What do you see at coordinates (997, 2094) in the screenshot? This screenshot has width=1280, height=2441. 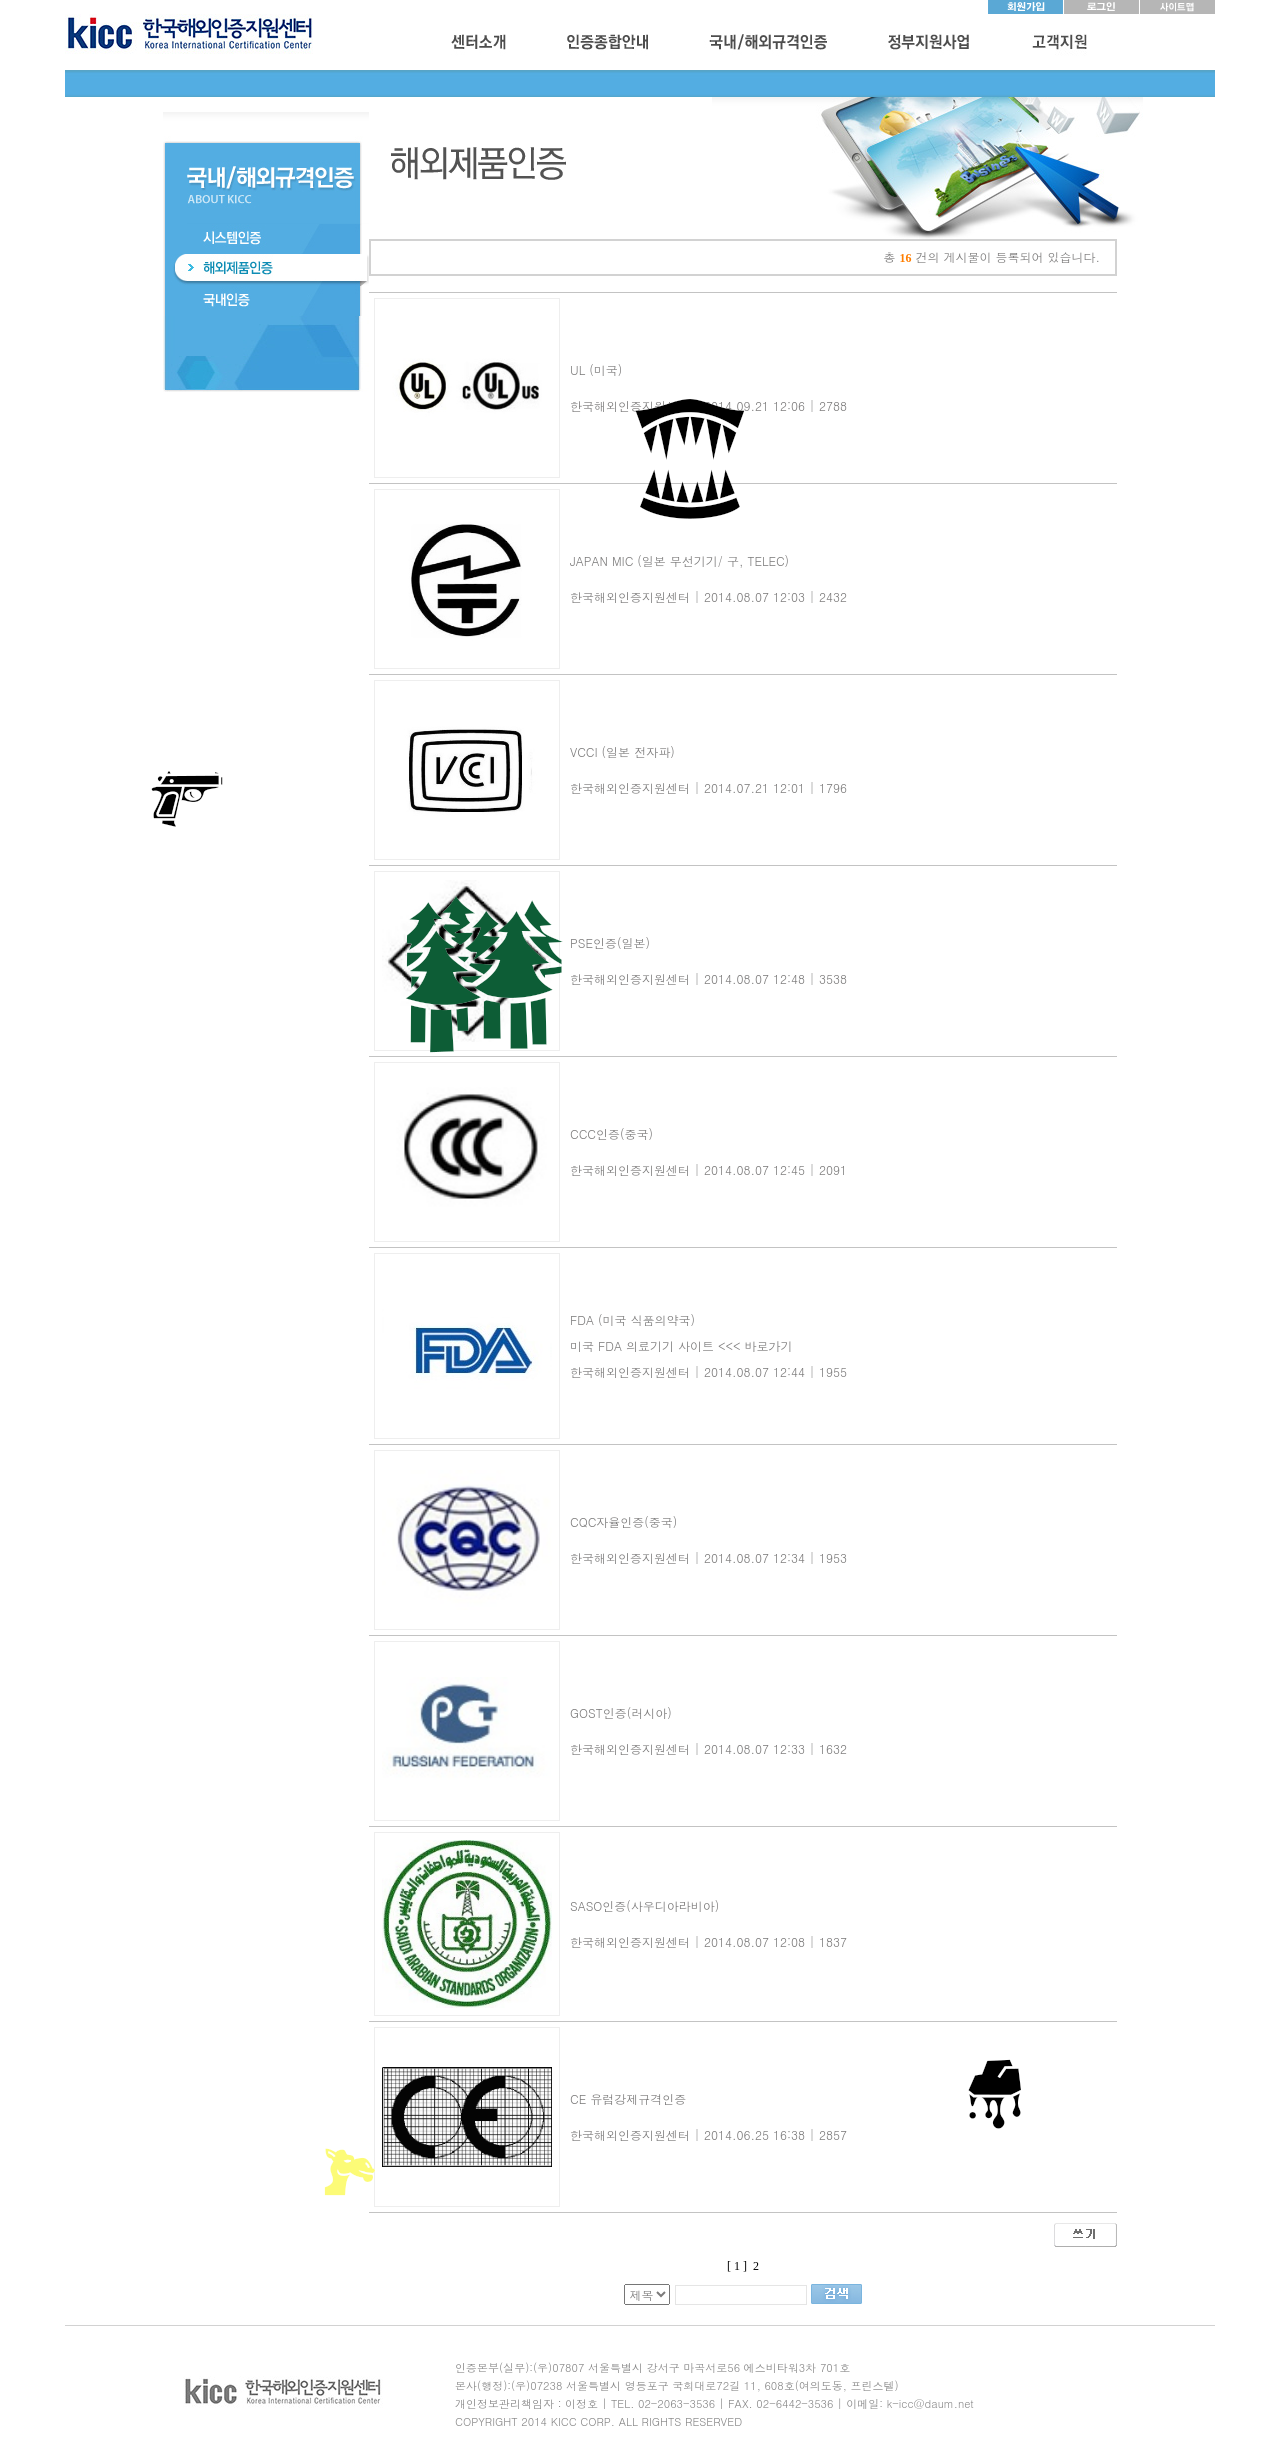 I see `indicates a cave or cavern environment` at bounding box center [997, 2094].